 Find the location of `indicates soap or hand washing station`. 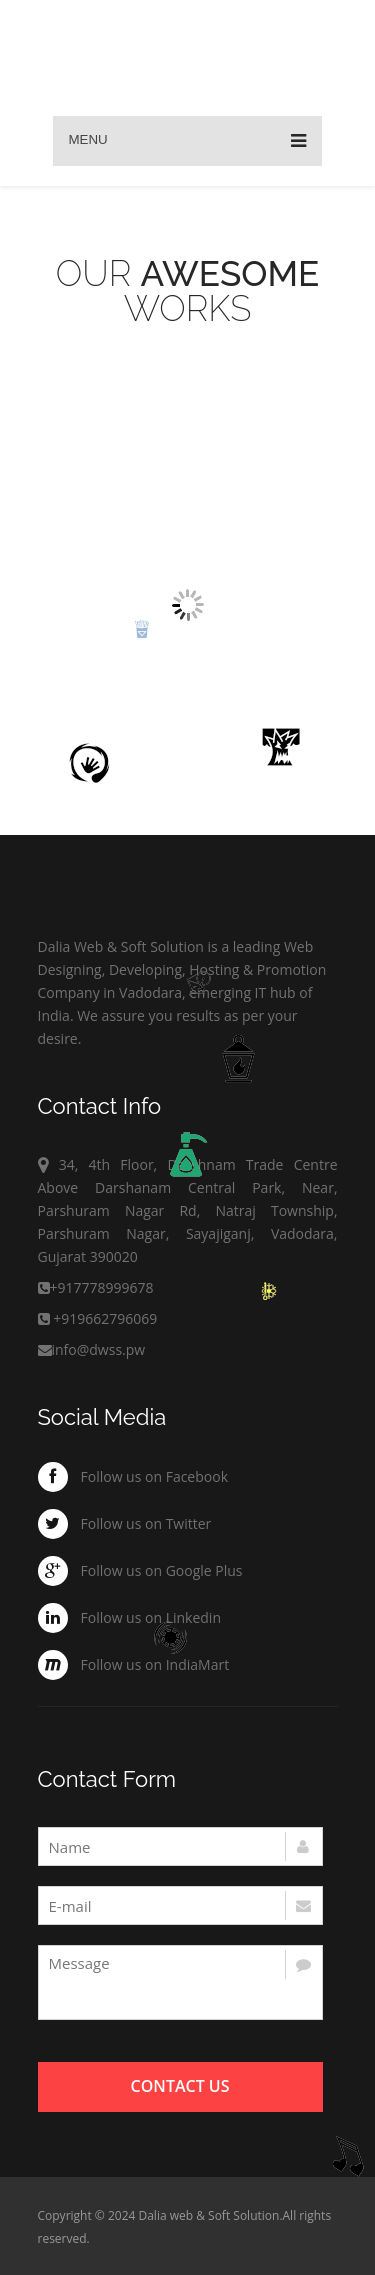

indicates soap or hand washing station is located at coordinates (186, 1153).